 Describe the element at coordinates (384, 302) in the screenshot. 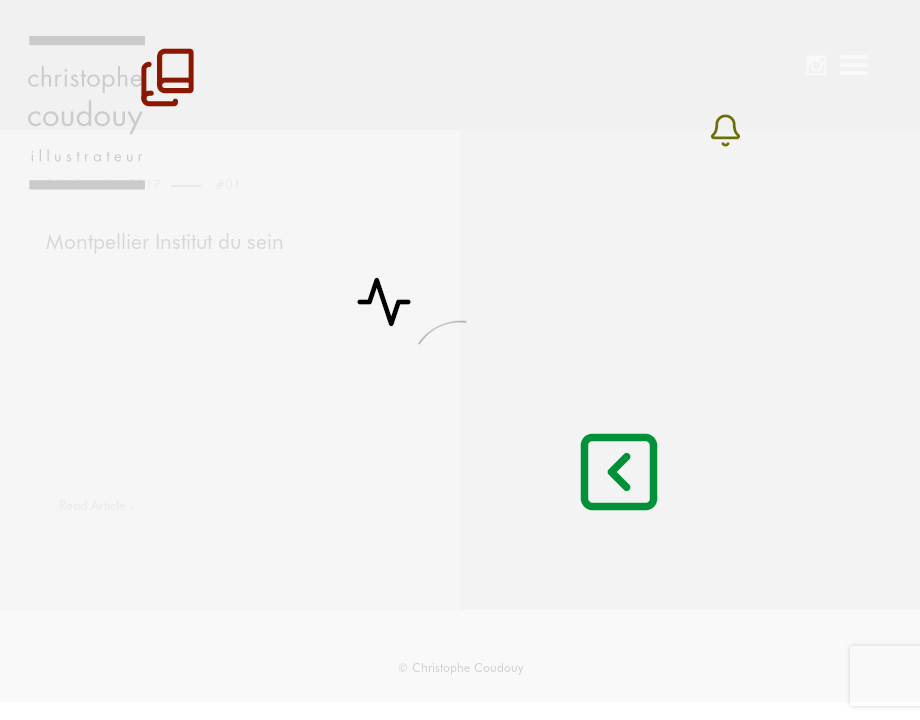

I see `view activity or health metrics` at that location.